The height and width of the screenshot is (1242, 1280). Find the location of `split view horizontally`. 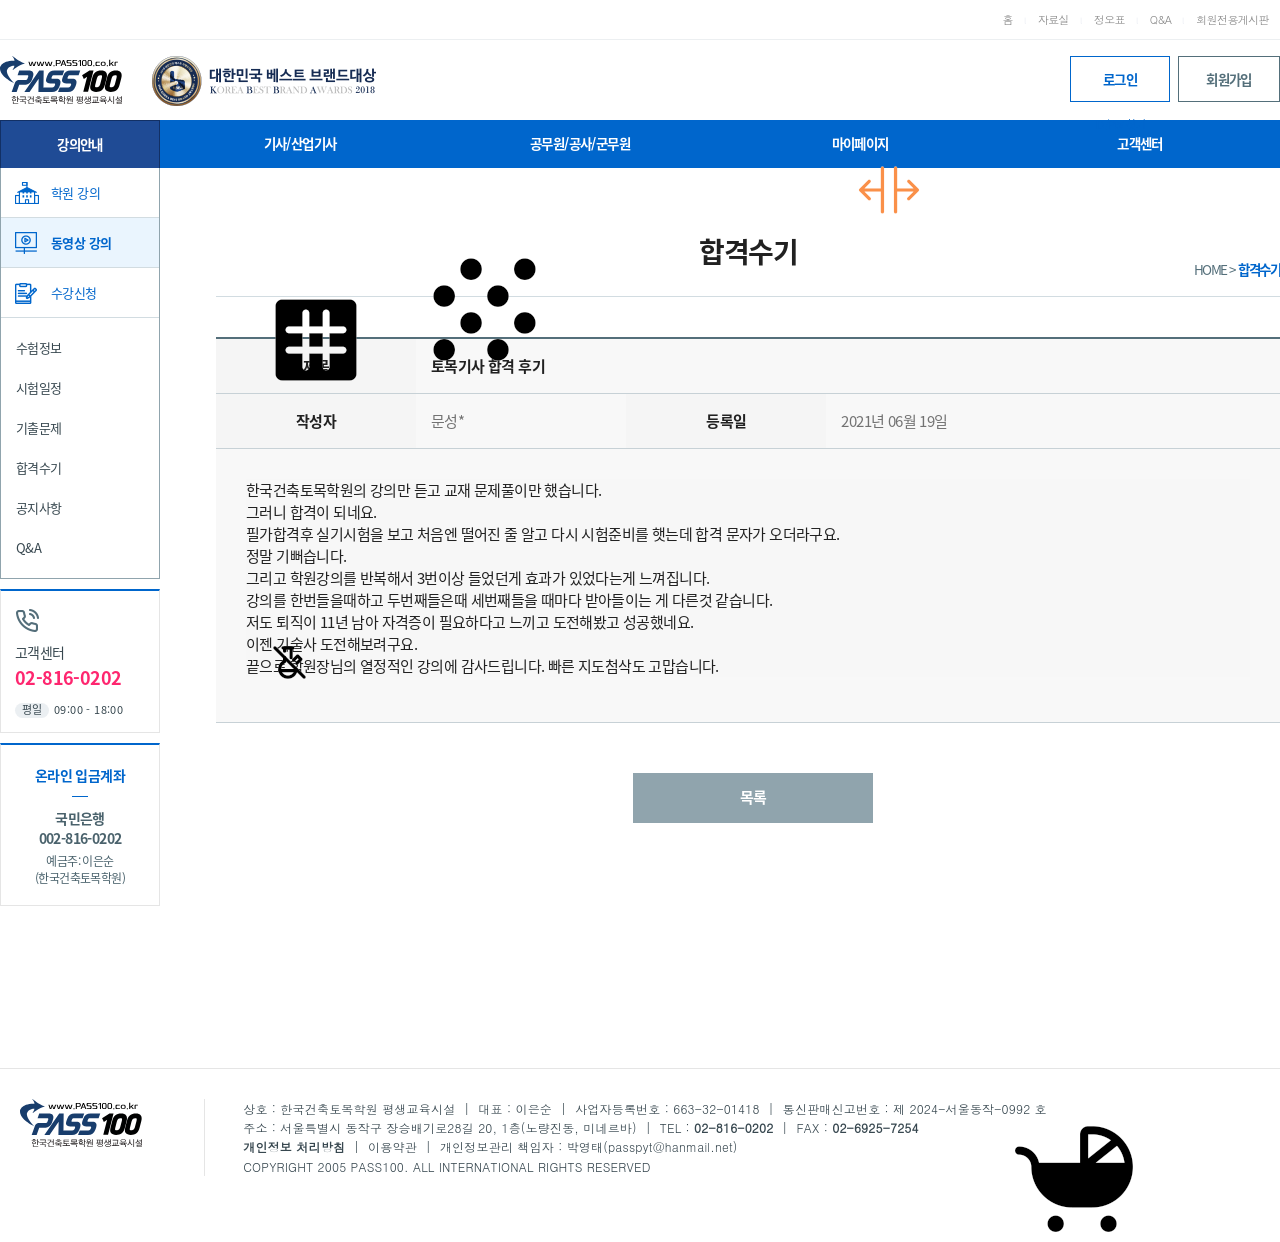

split view horizontally is located at coordinates (889, 190).